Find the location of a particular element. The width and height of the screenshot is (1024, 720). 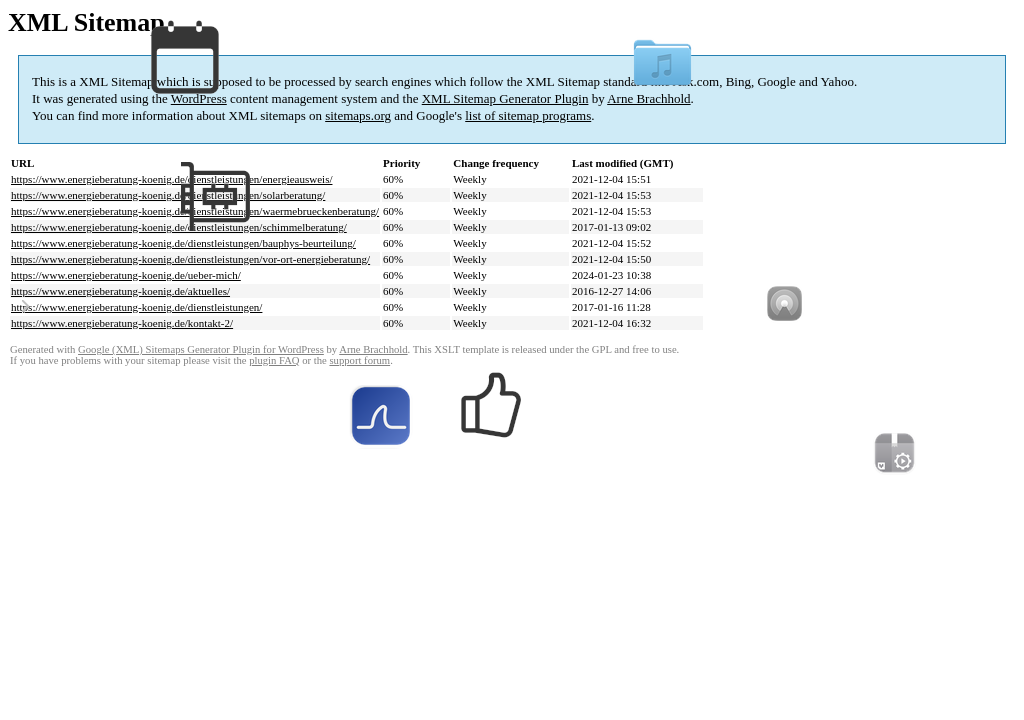

open your music folder is located at coordinates (662, 62).